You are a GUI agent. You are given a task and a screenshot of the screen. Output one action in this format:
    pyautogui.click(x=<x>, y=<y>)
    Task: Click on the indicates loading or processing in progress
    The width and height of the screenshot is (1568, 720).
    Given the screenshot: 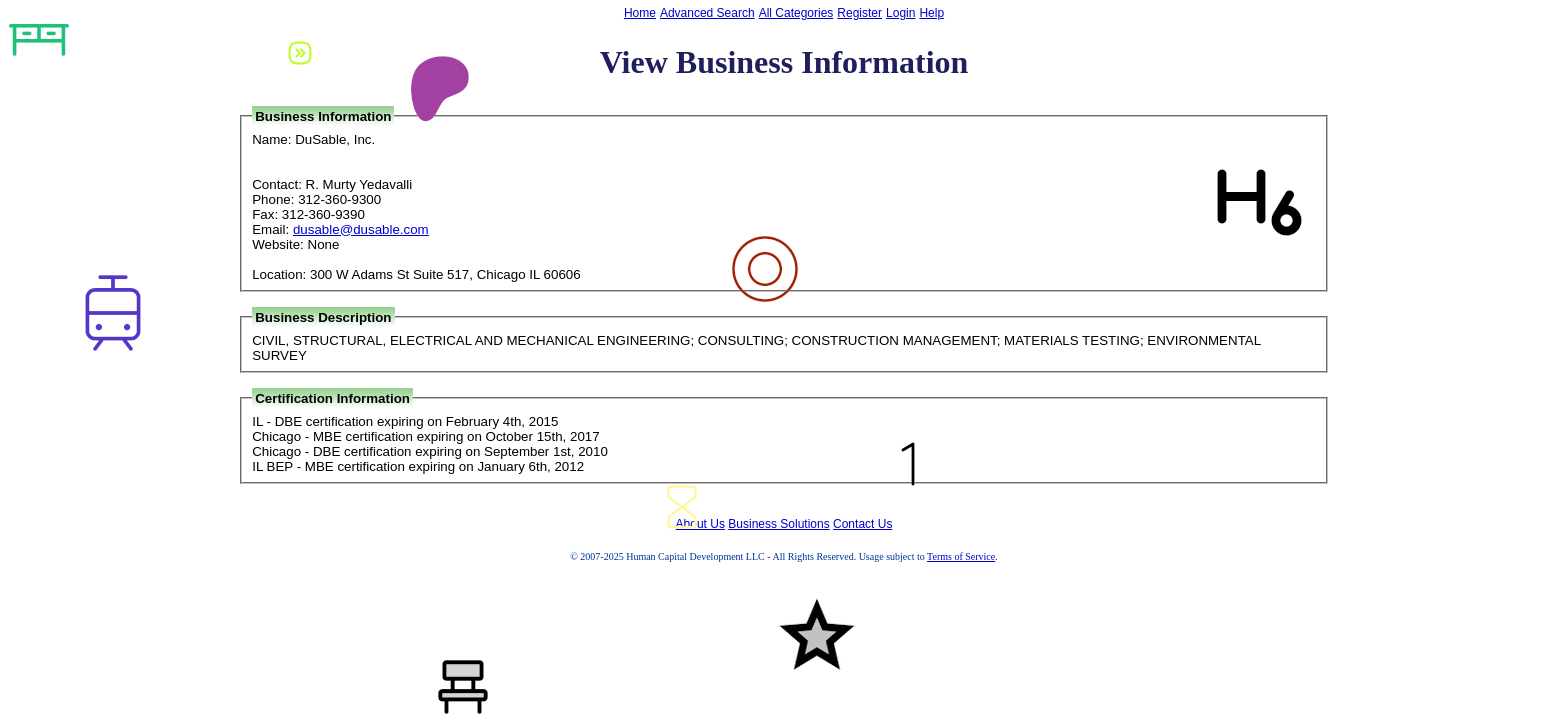 What is the action you would take?
    pyautogui.click(x=682, y=507)
    